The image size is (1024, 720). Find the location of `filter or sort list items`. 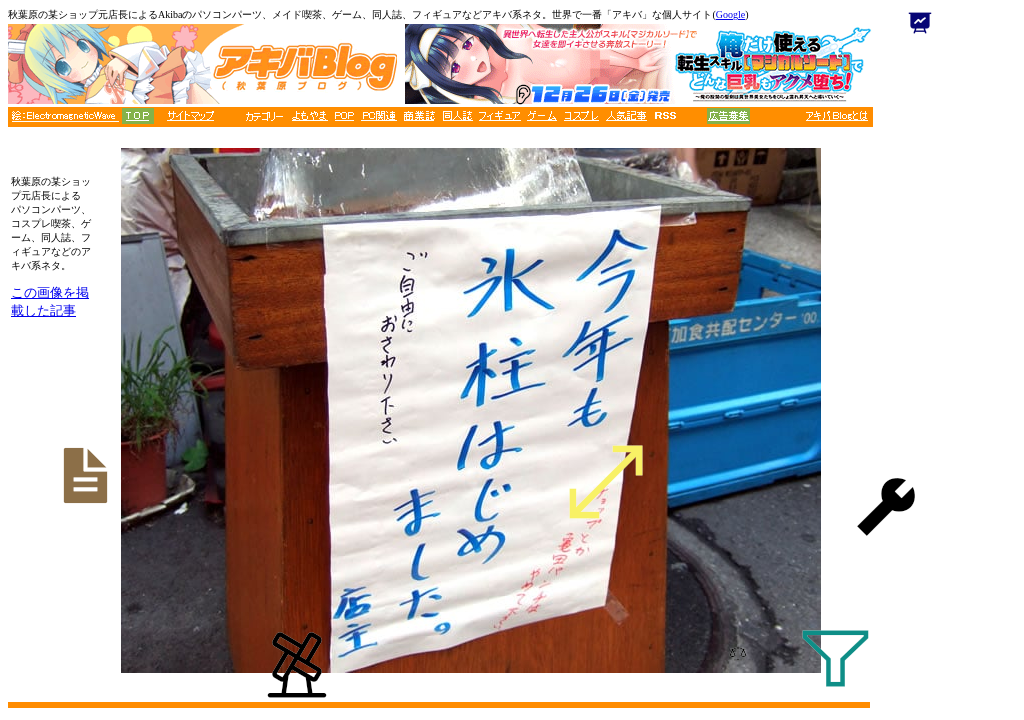

filter or sort list items is located at coordinates (835, 658).